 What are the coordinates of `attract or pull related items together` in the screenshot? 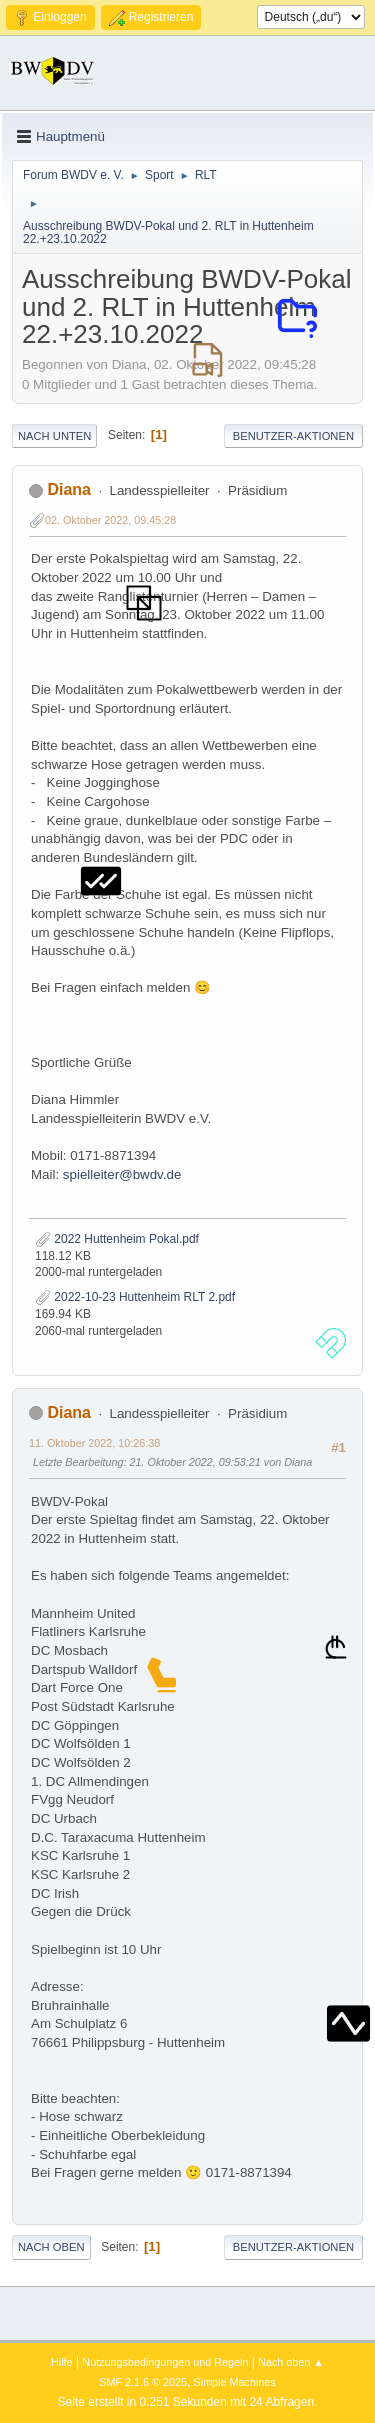 It's located at (331, 1342).